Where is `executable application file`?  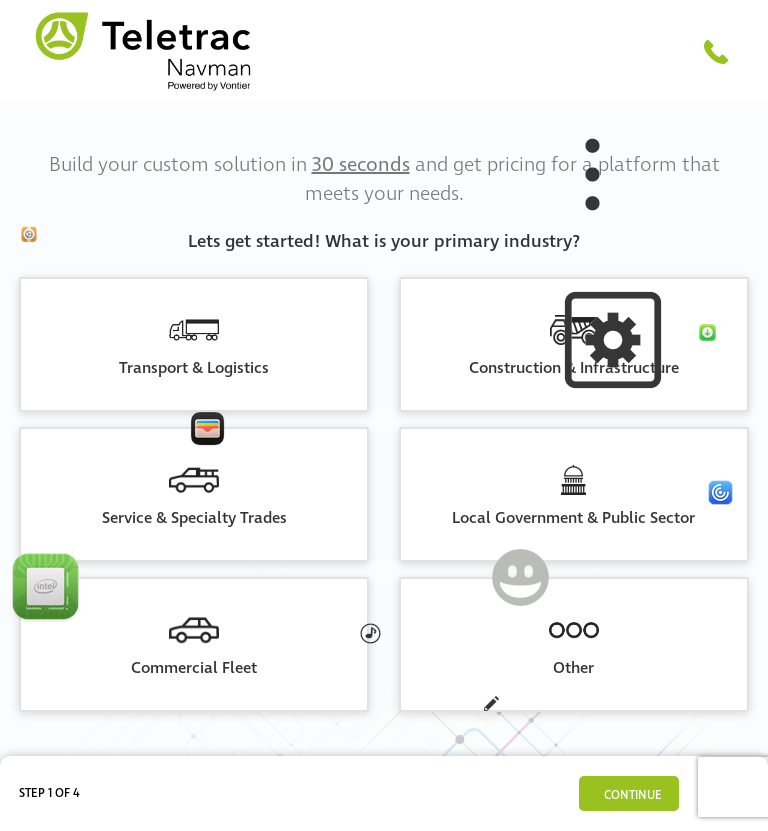 executable application file is located at coordinates (29, 234).